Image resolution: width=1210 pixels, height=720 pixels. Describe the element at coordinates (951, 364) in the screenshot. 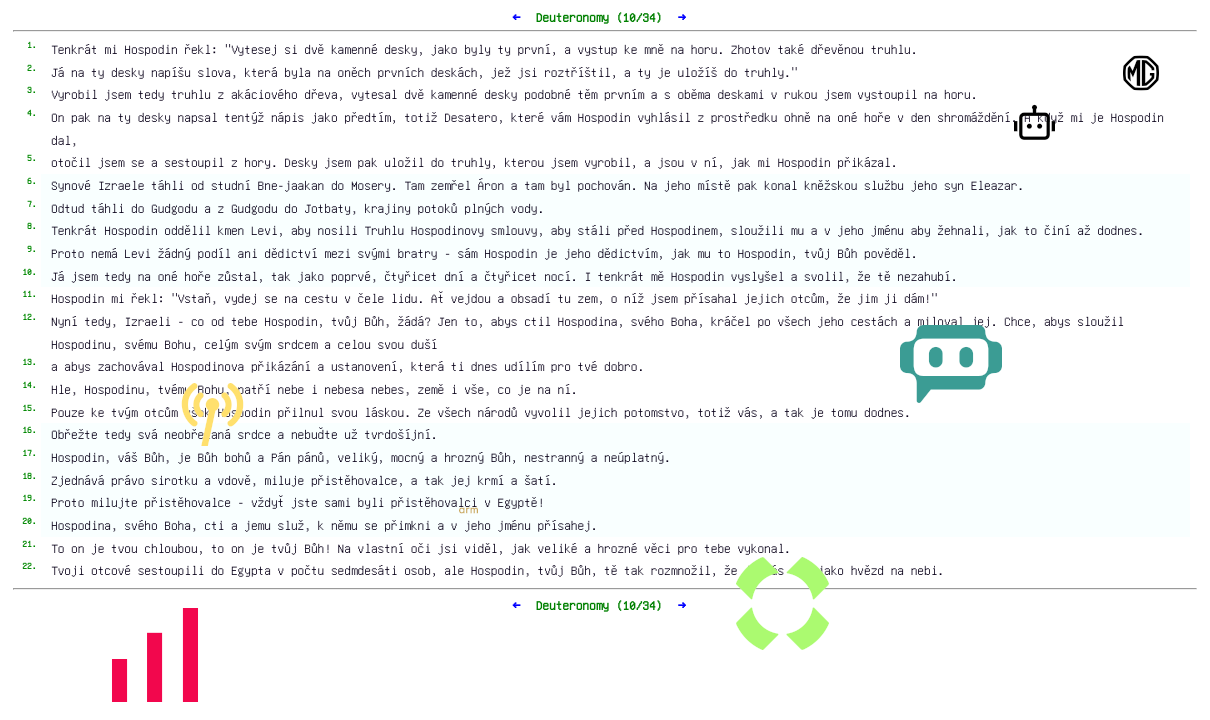

I see `open the Poe AI chat app` at that location.